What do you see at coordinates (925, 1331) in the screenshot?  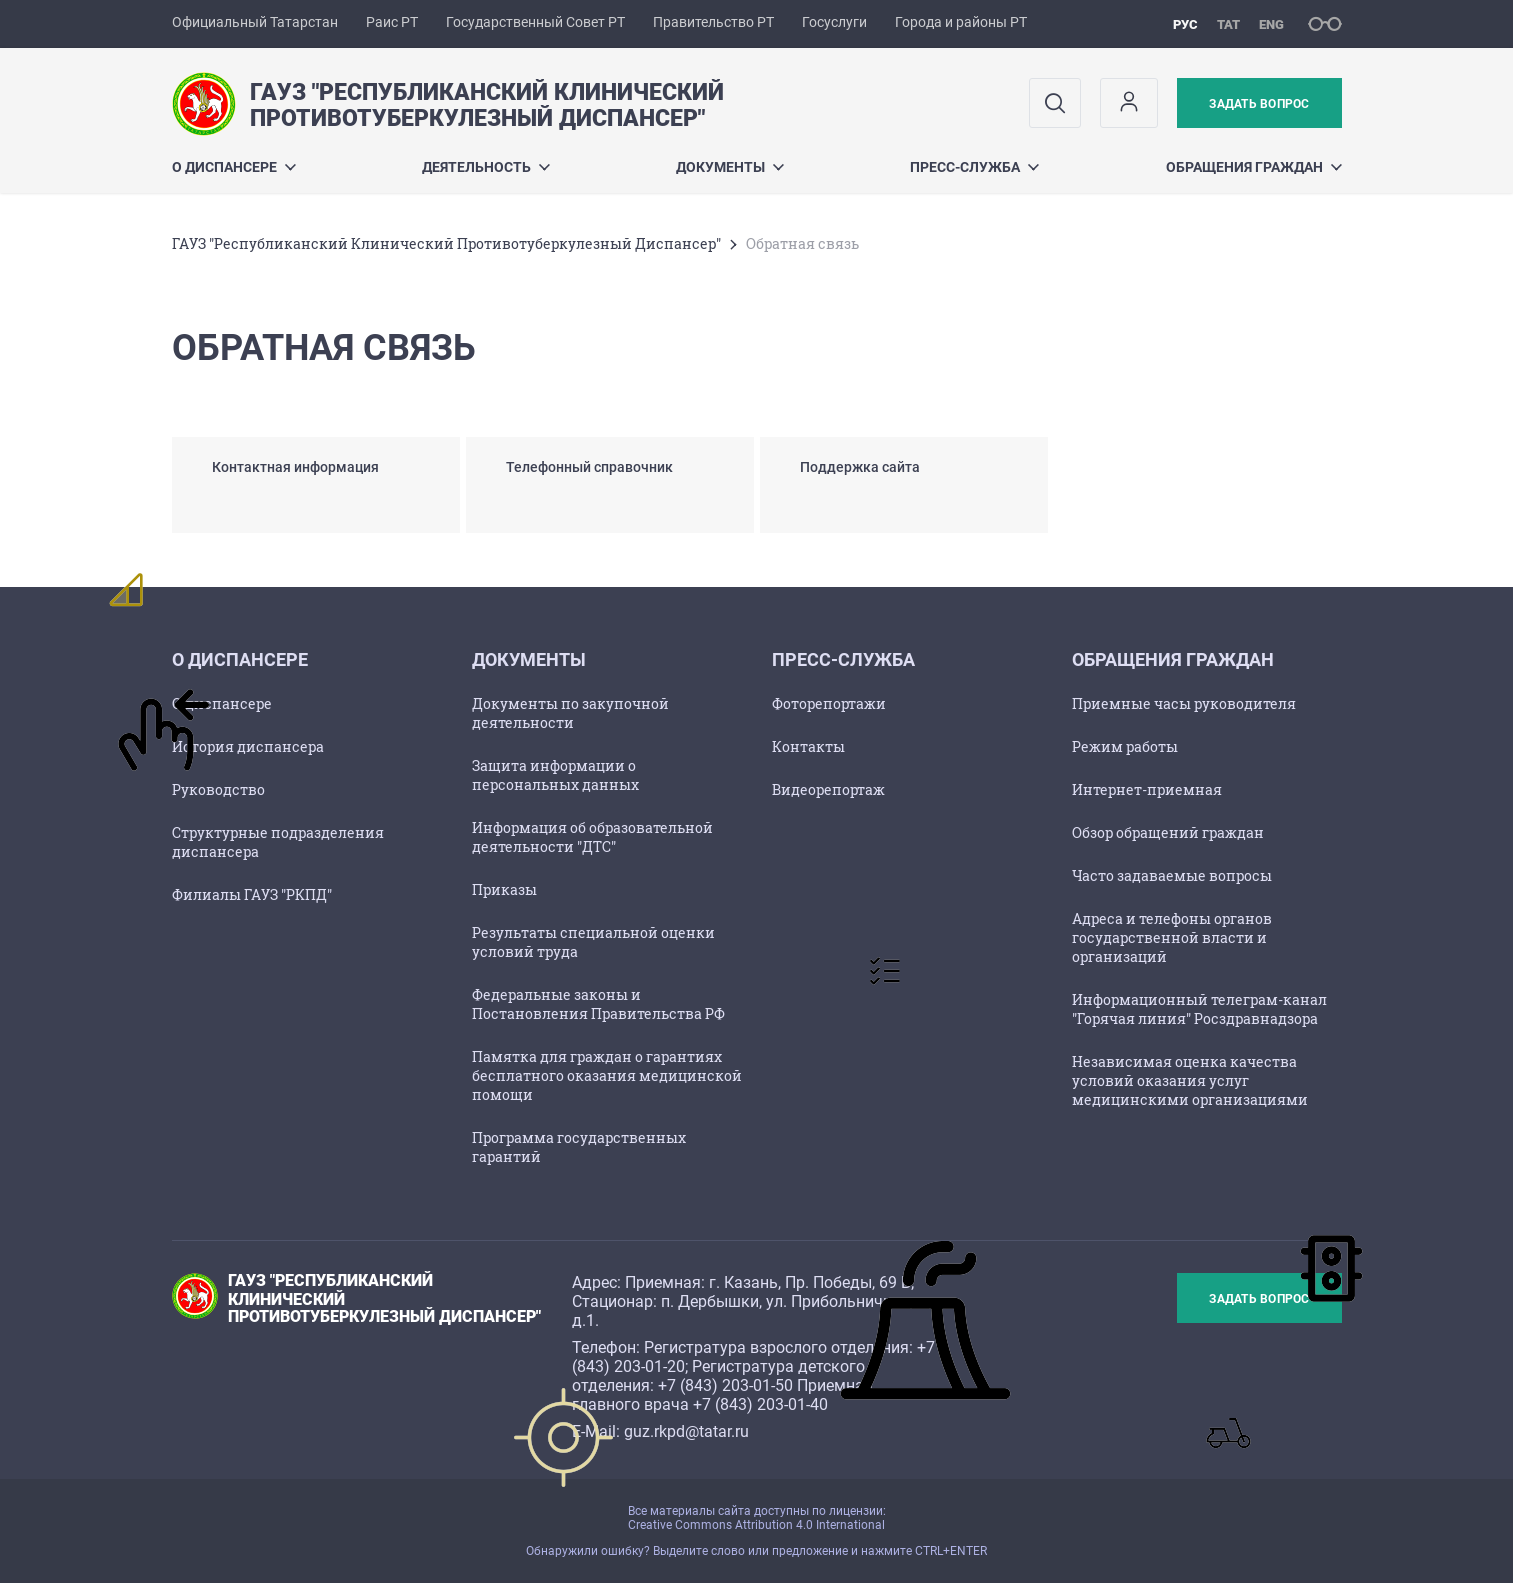 I see `indicates nuclear power or energy facility` at bounding box center [925, 1331].